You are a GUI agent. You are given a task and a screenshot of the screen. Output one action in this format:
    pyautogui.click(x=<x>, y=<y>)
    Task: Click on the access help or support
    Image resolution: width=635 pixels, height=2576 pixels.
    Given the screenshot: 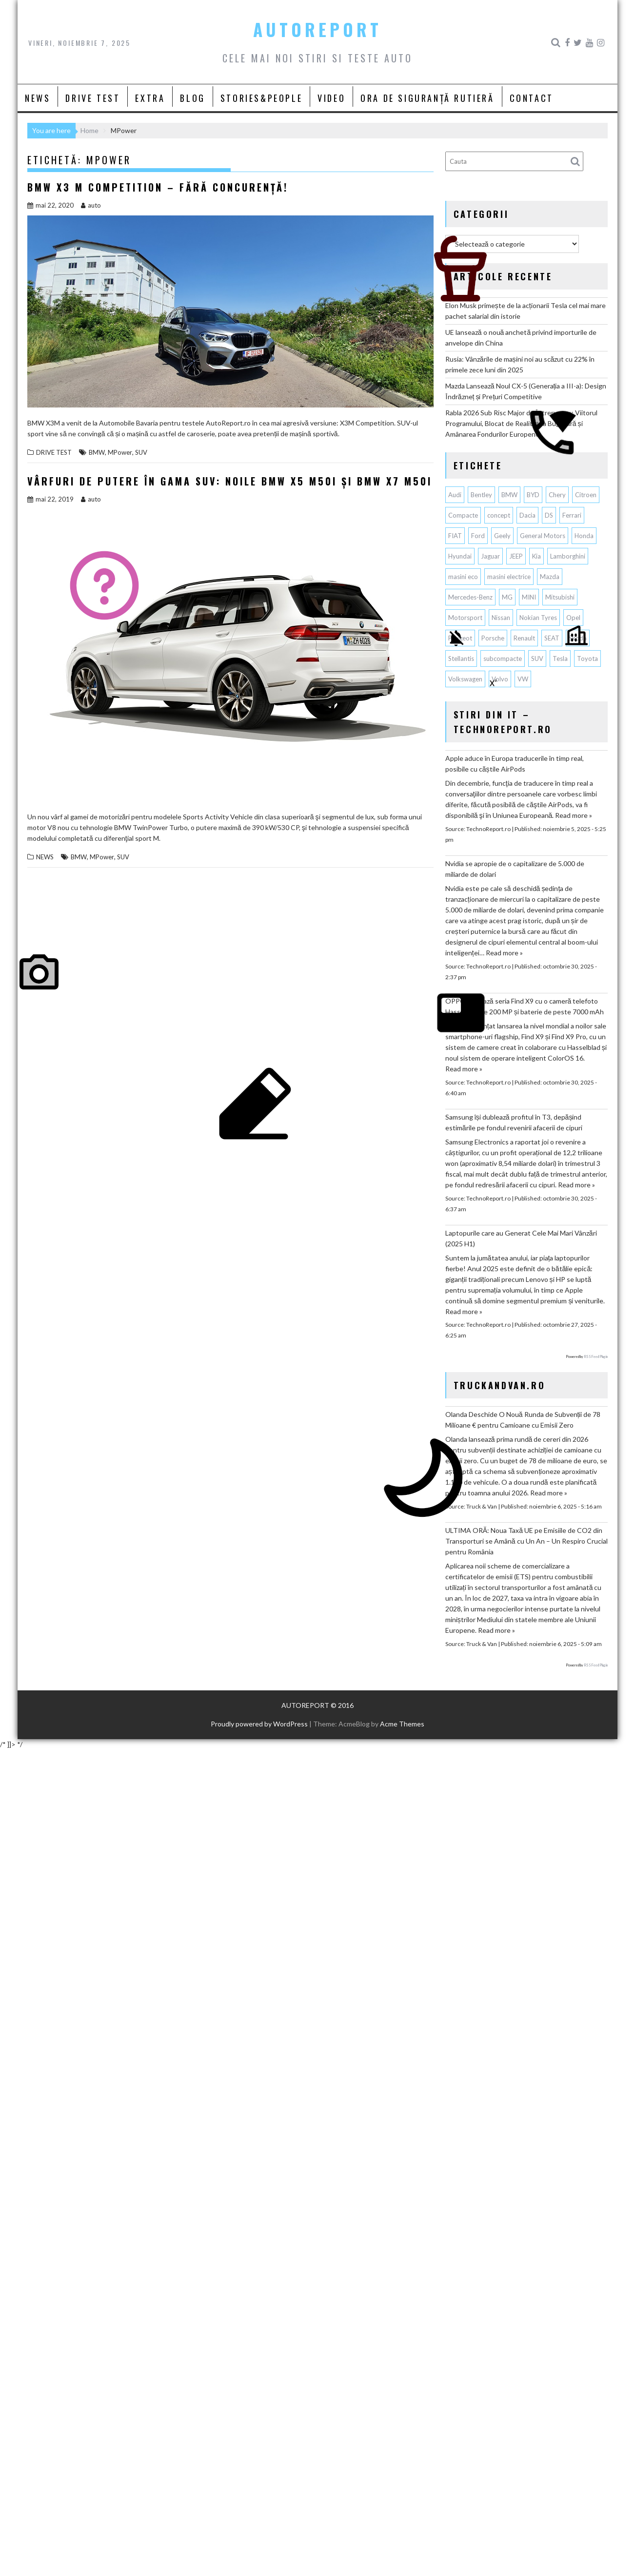 What is the action you would take?
    pyautogui.click(x=104, y=585)
    